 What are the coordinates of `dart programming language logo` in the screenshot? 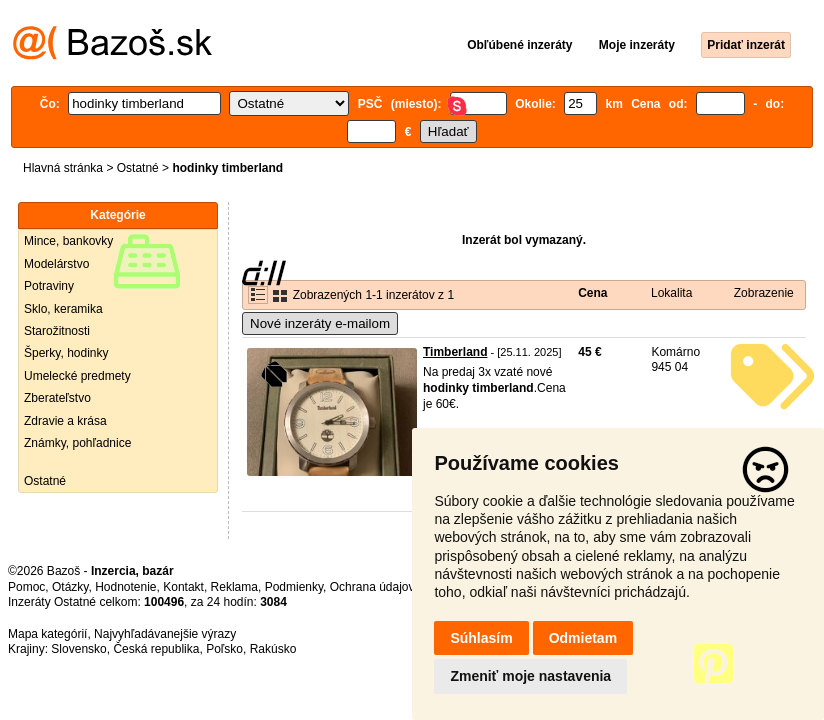 It's located at (274, 374).